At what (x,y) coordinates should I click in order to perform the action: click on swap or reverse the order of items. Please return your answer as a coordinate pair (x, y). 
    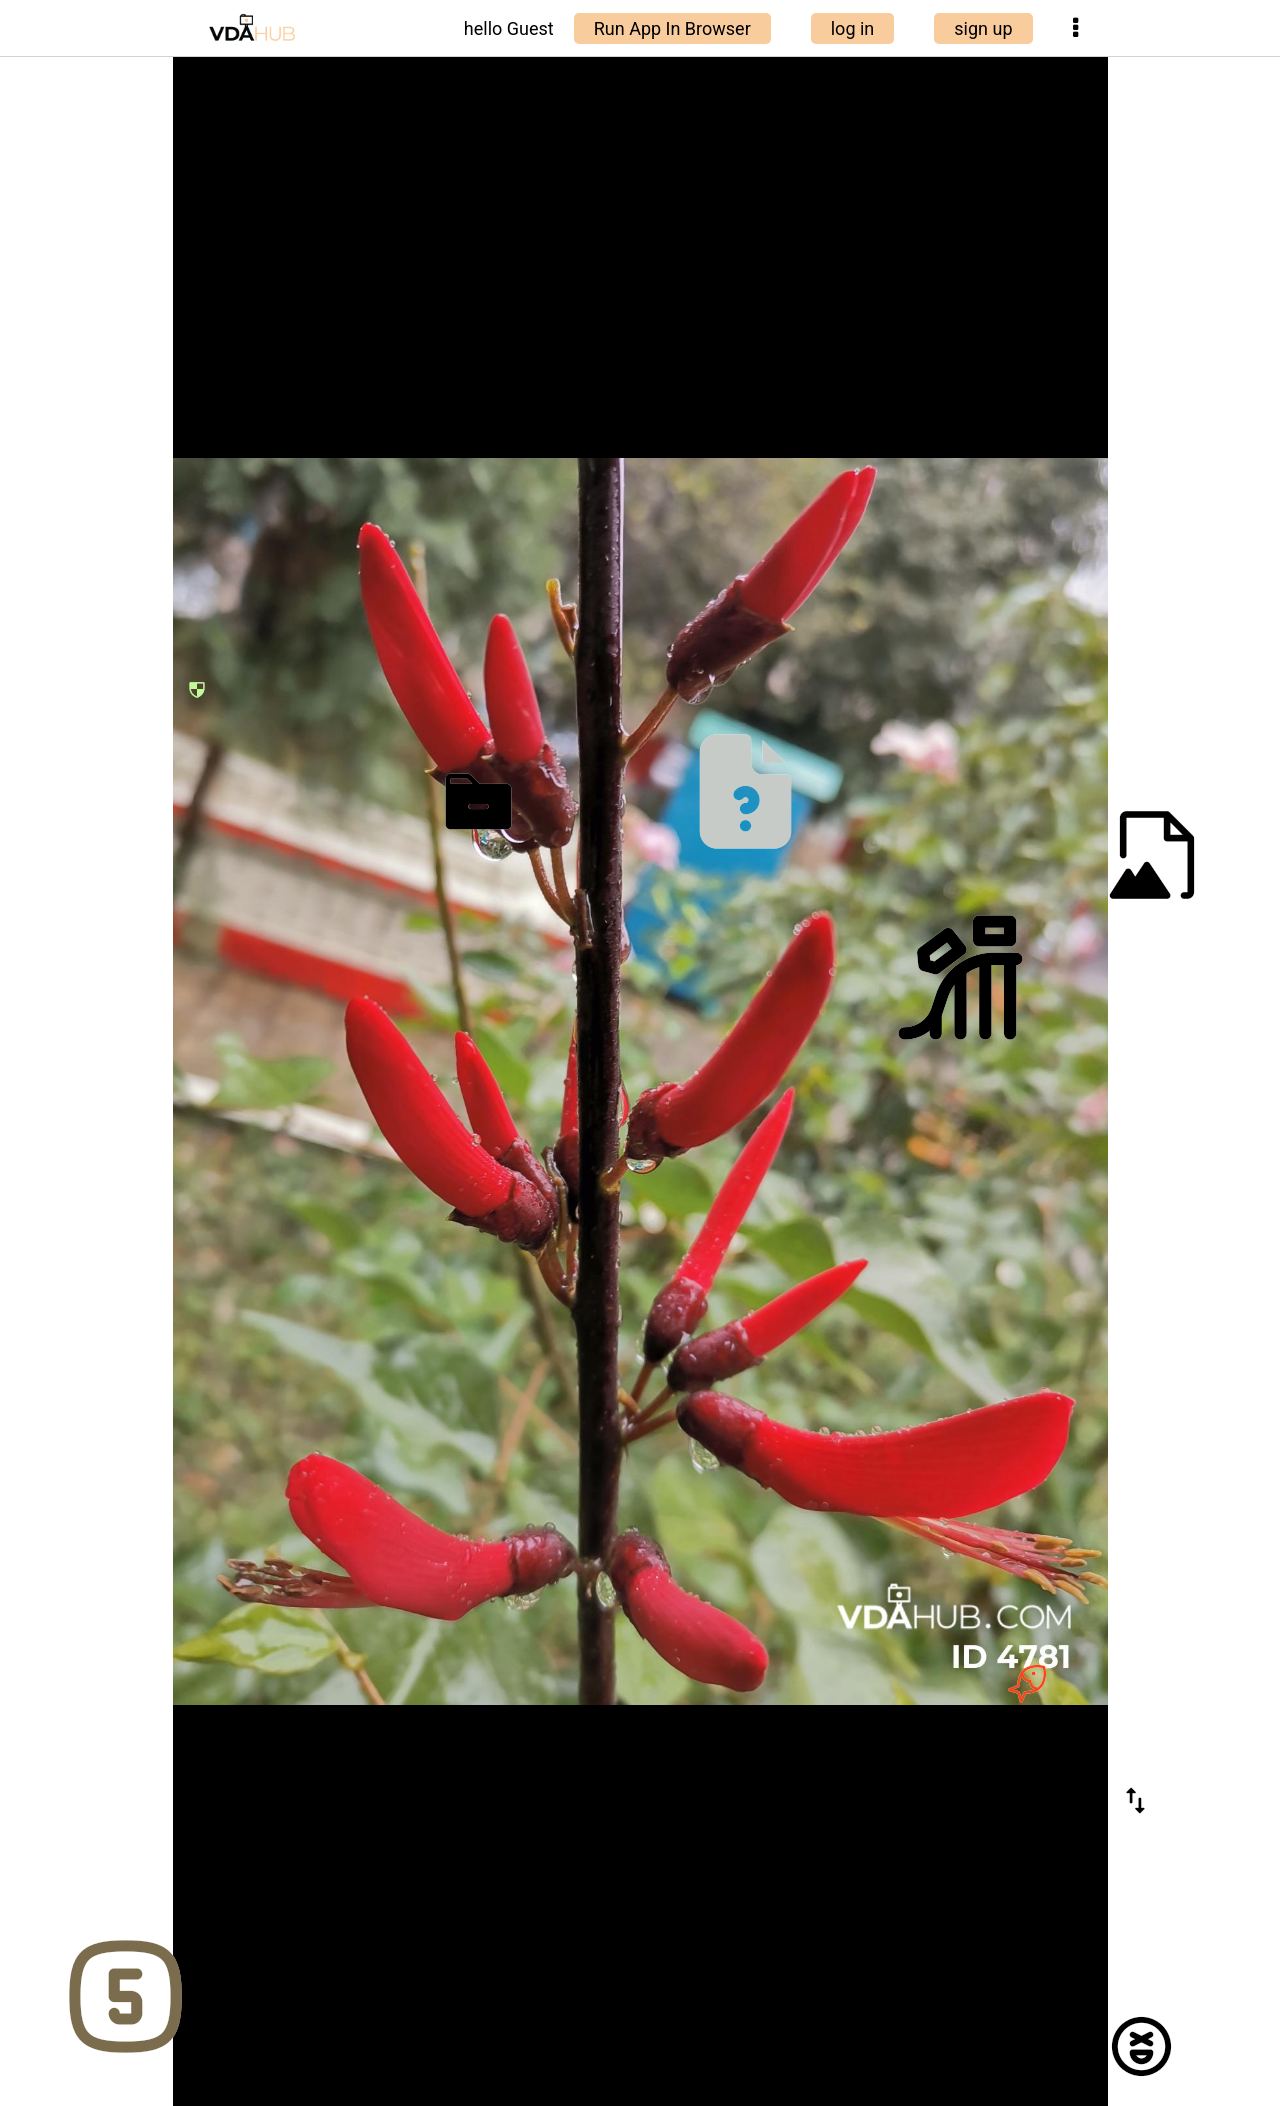
    Looking at the image, I should click on (1135, 1800).